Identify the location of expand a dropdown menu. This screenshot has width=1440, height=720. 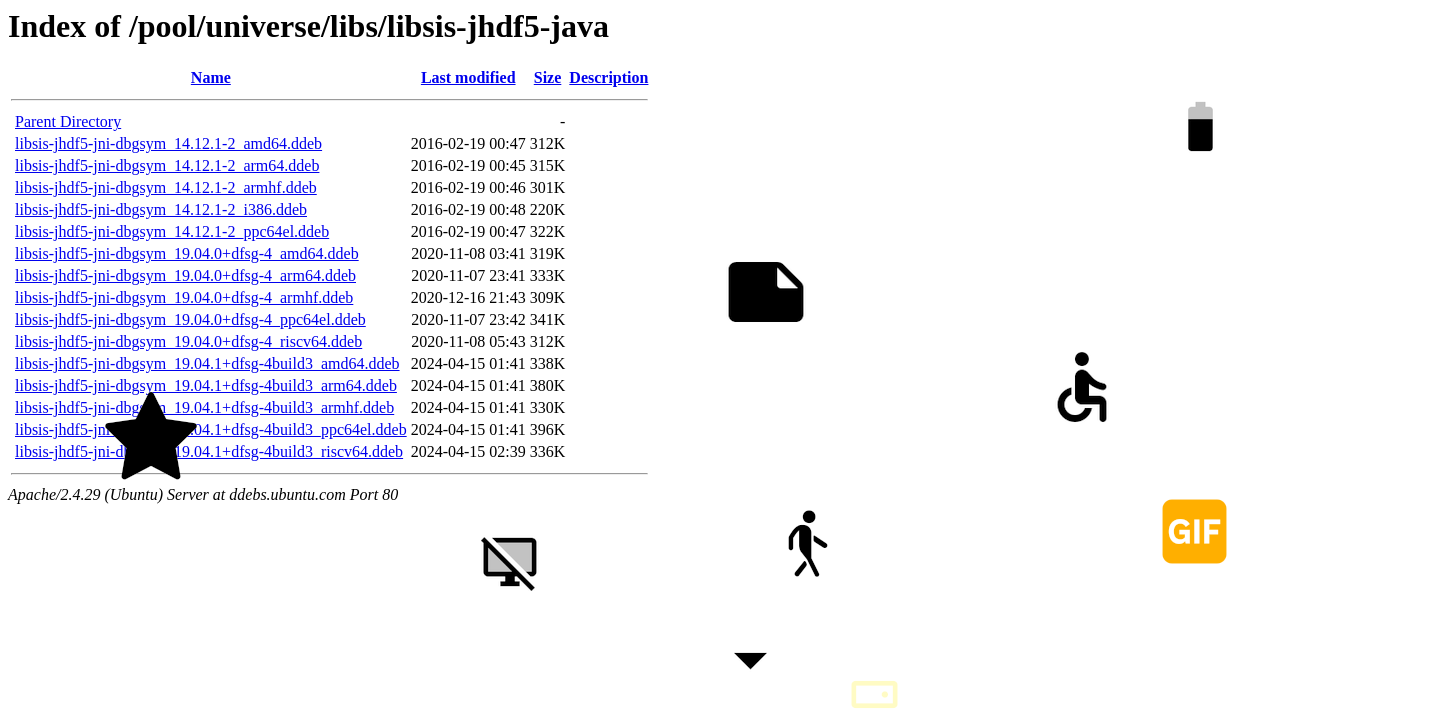
(750, 659).